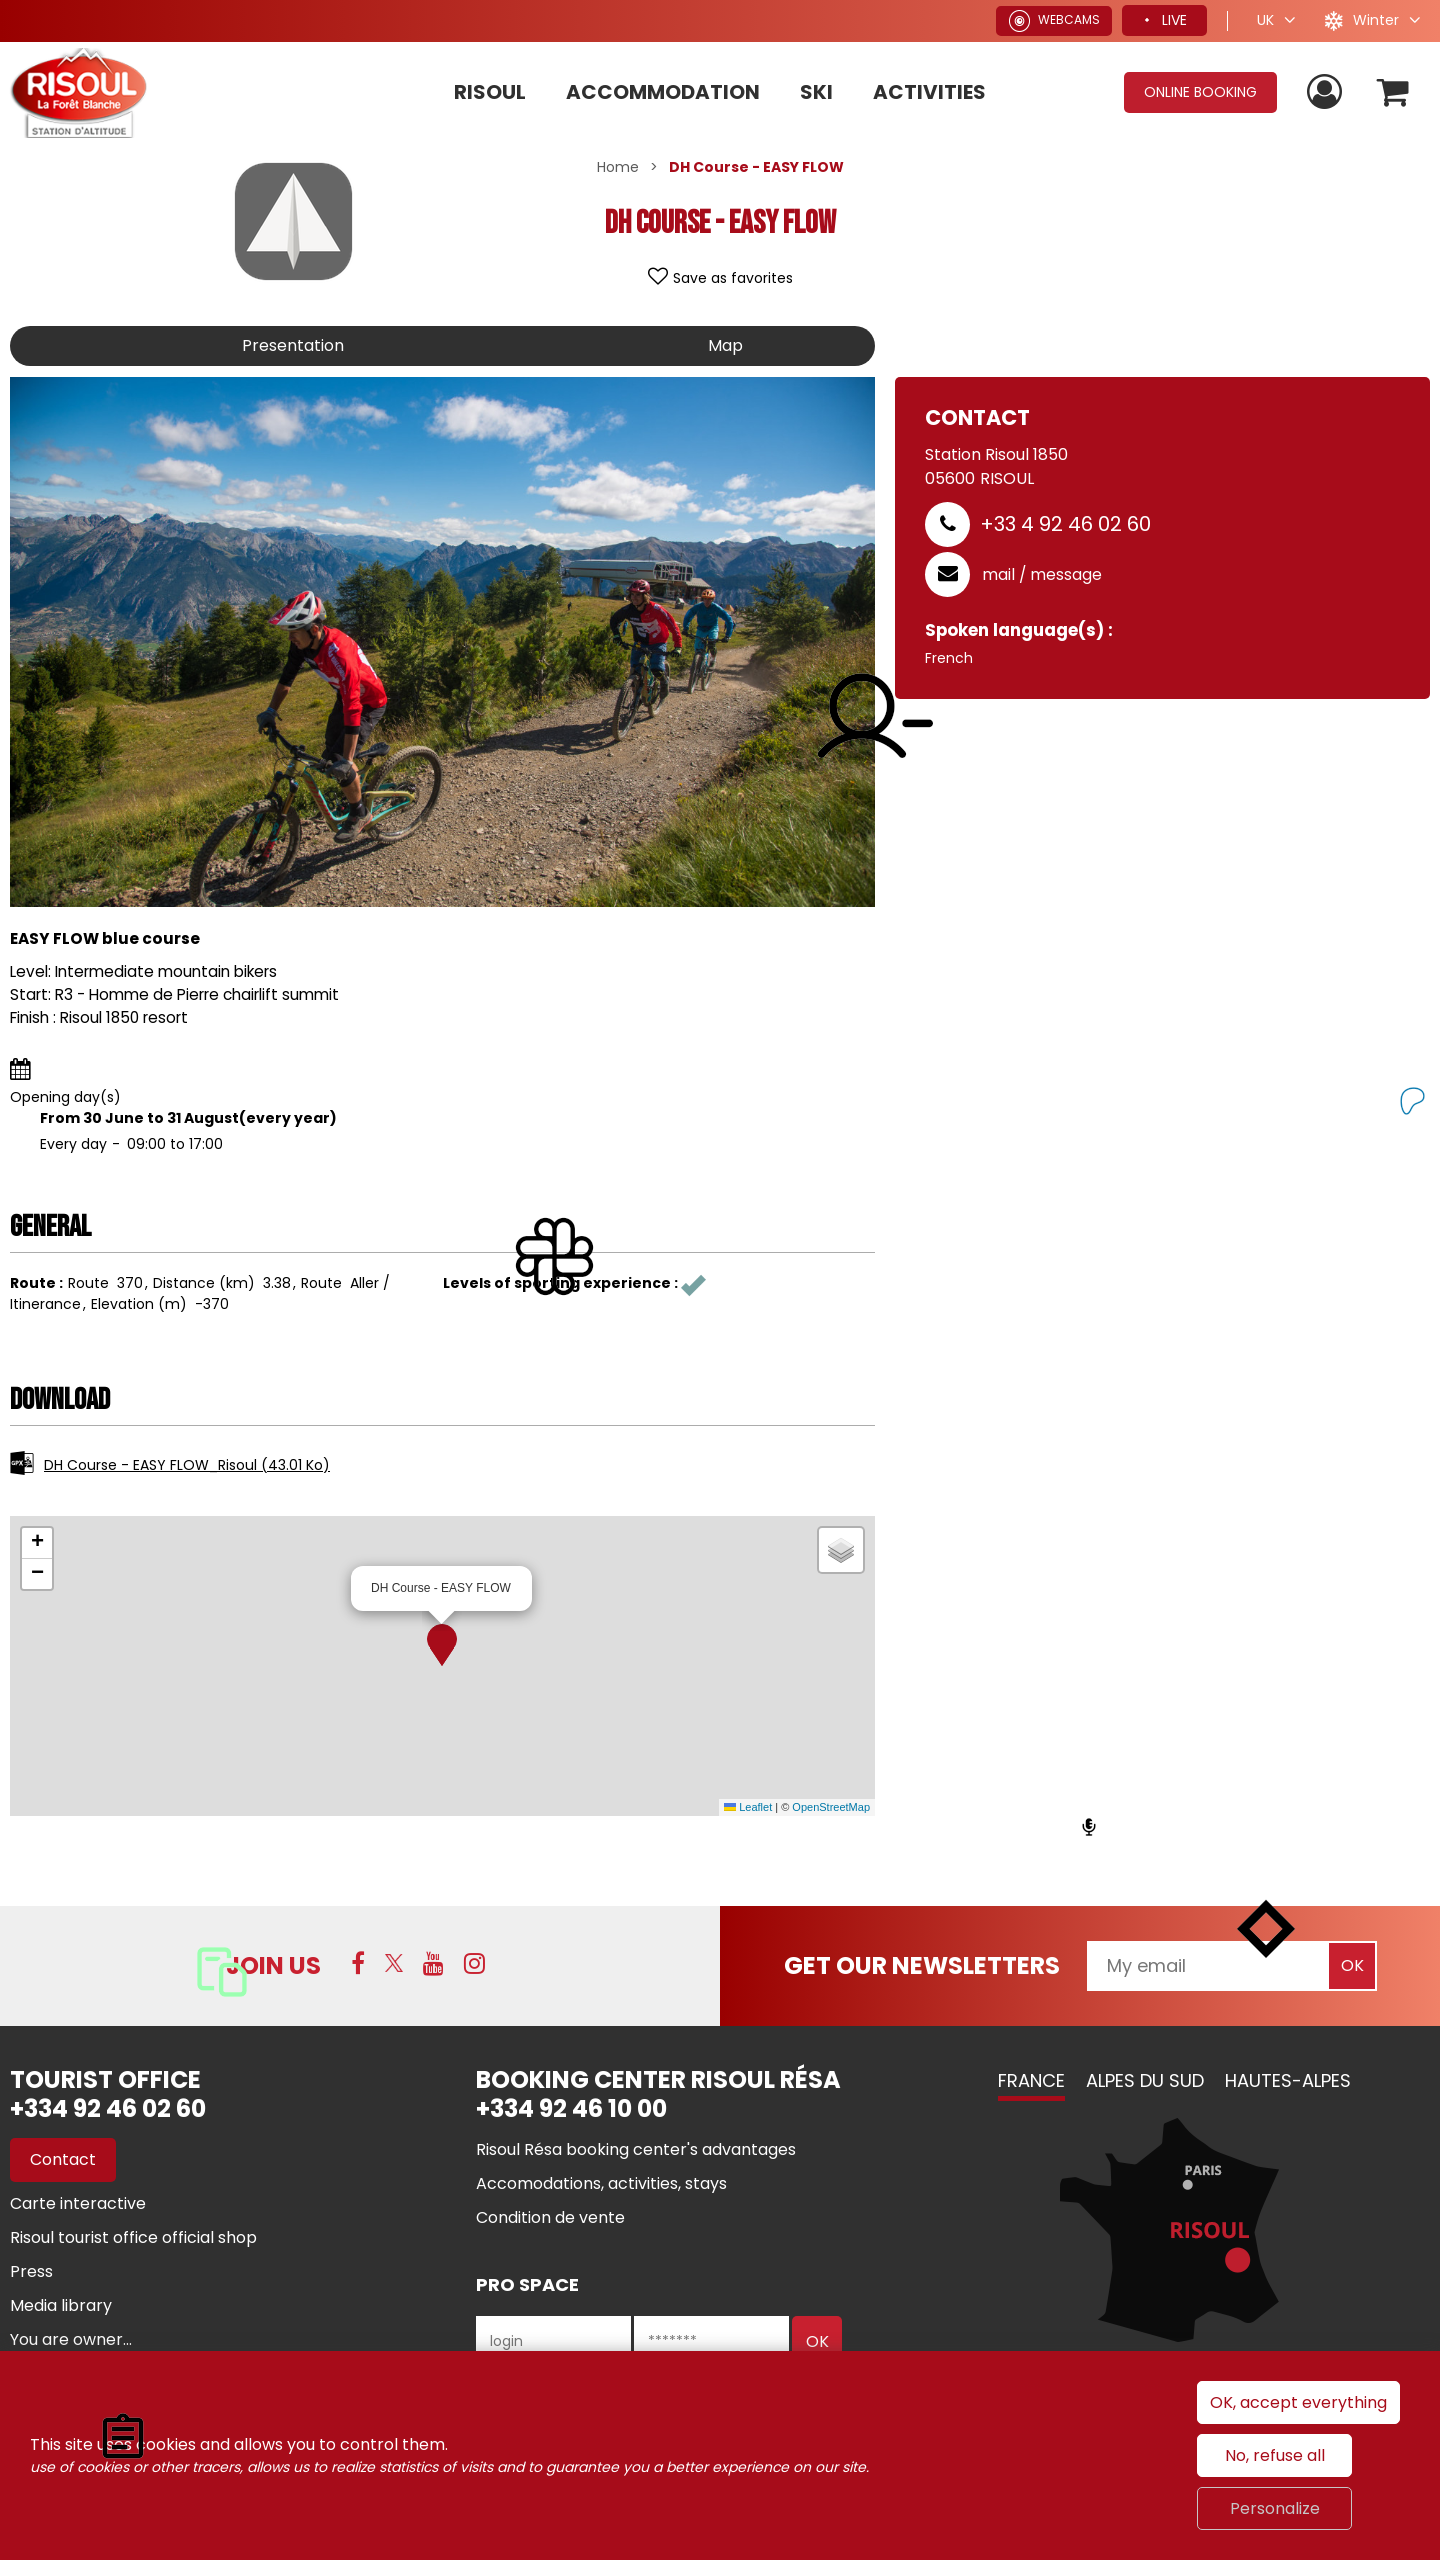 The image size is (1440, 2560). What do you see at coordinates (1089, 1827) in the screenshot?
I see `tap to record audio or voice message` at bounding box center [1089, 1827].